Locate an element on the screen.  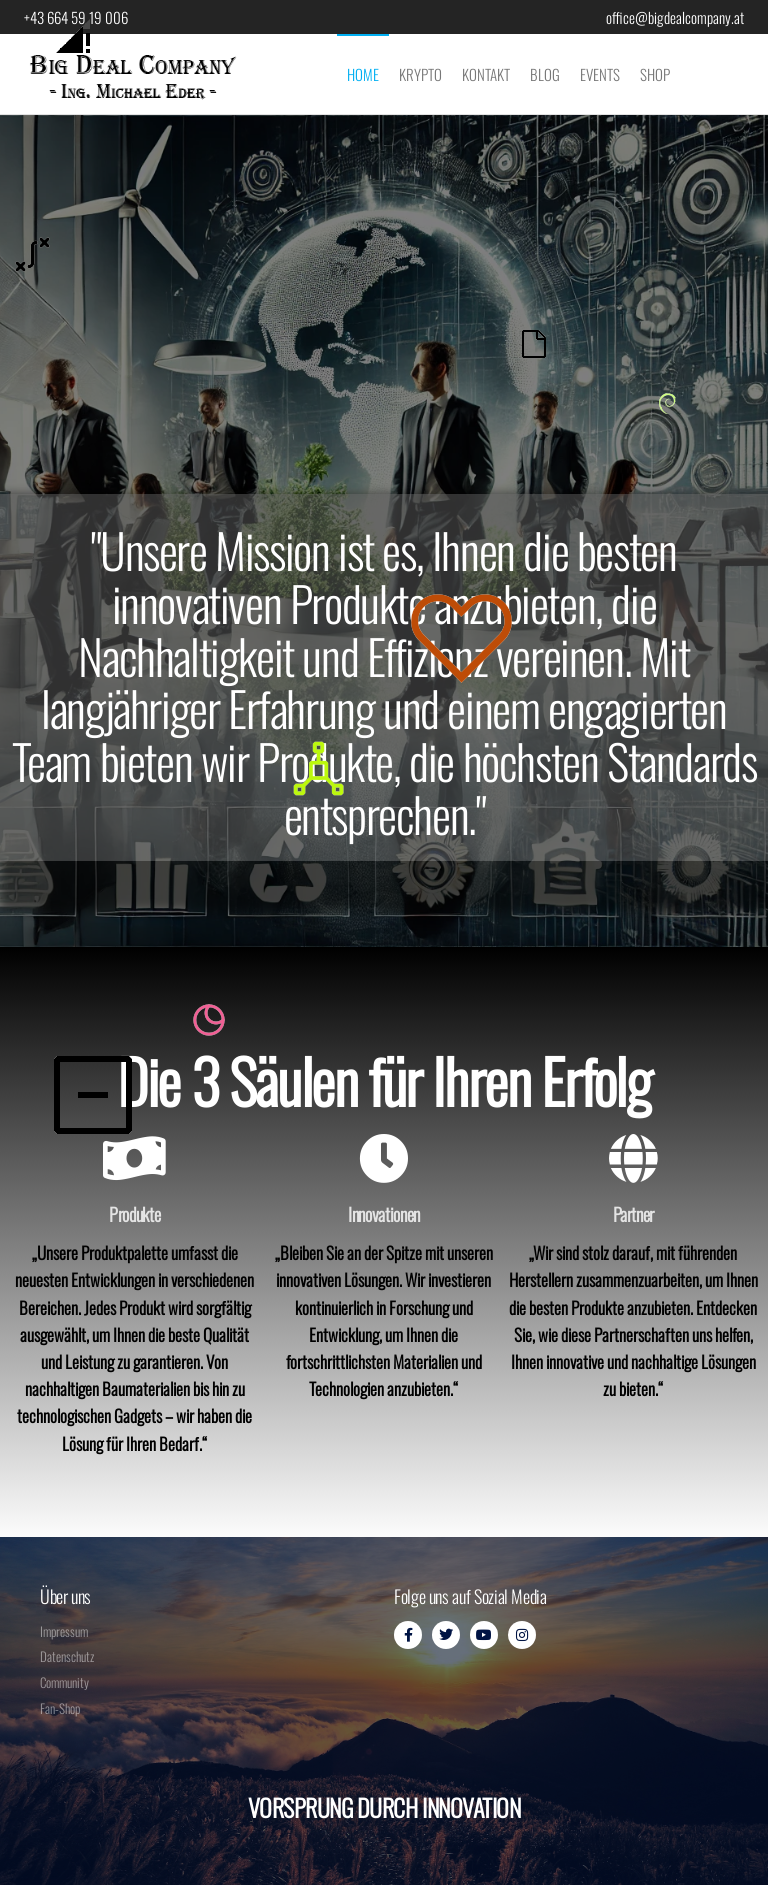
create a new file is located at coordinates (534, 344).